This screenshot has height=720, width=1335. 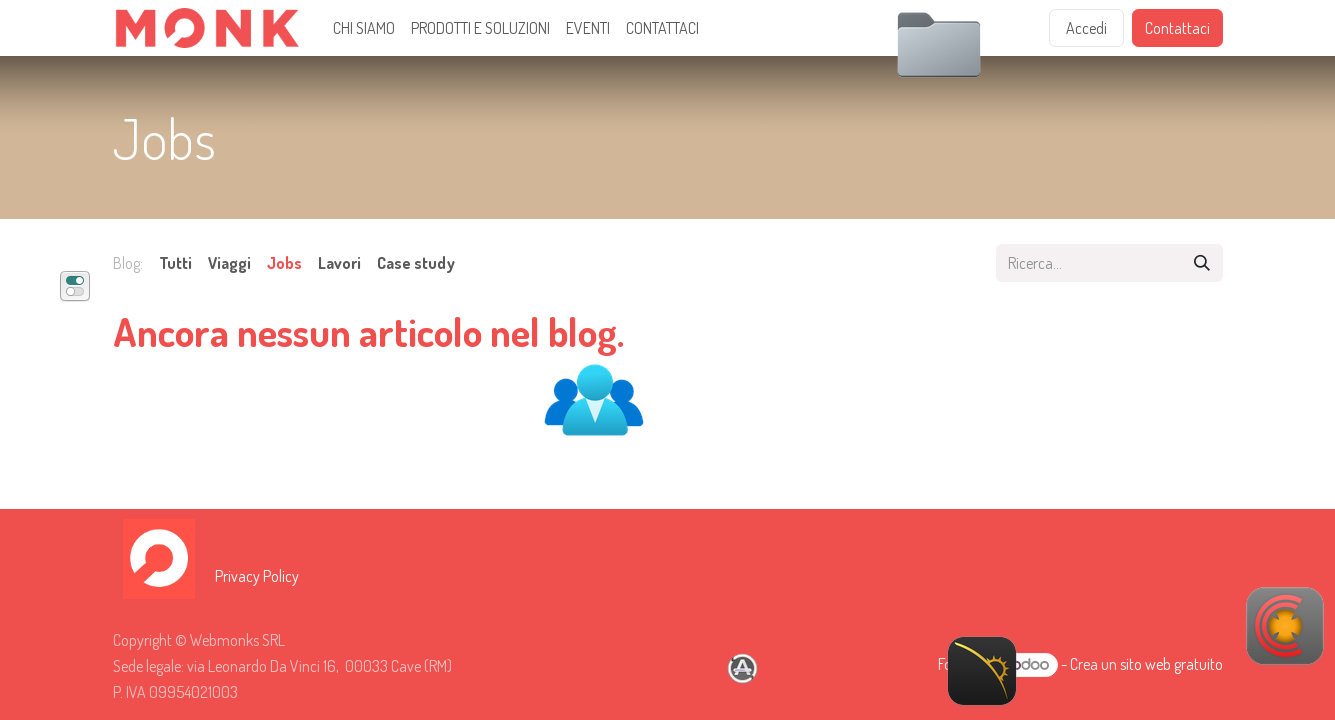 I want to click on launch OpenRA Command & Conquer game, so click(x=1285, y=626).